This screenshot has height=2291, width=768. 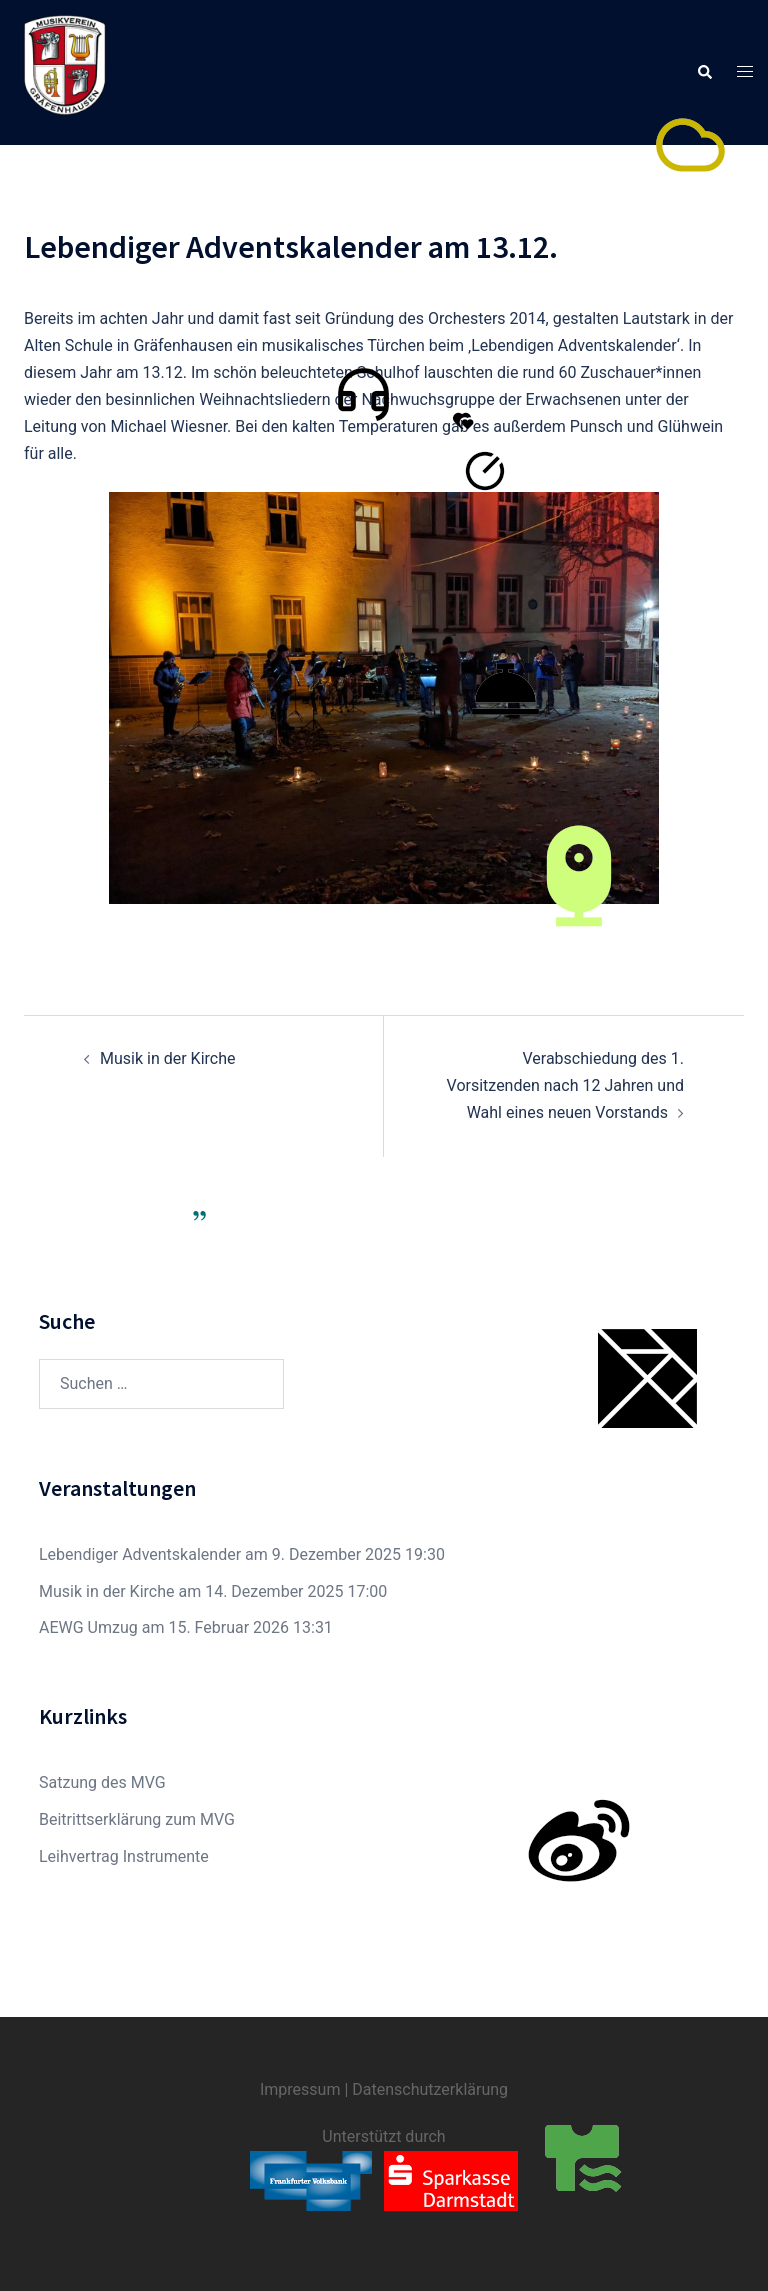 I want to click on insert a closing quotation mark, so click(x=199, y=1215).